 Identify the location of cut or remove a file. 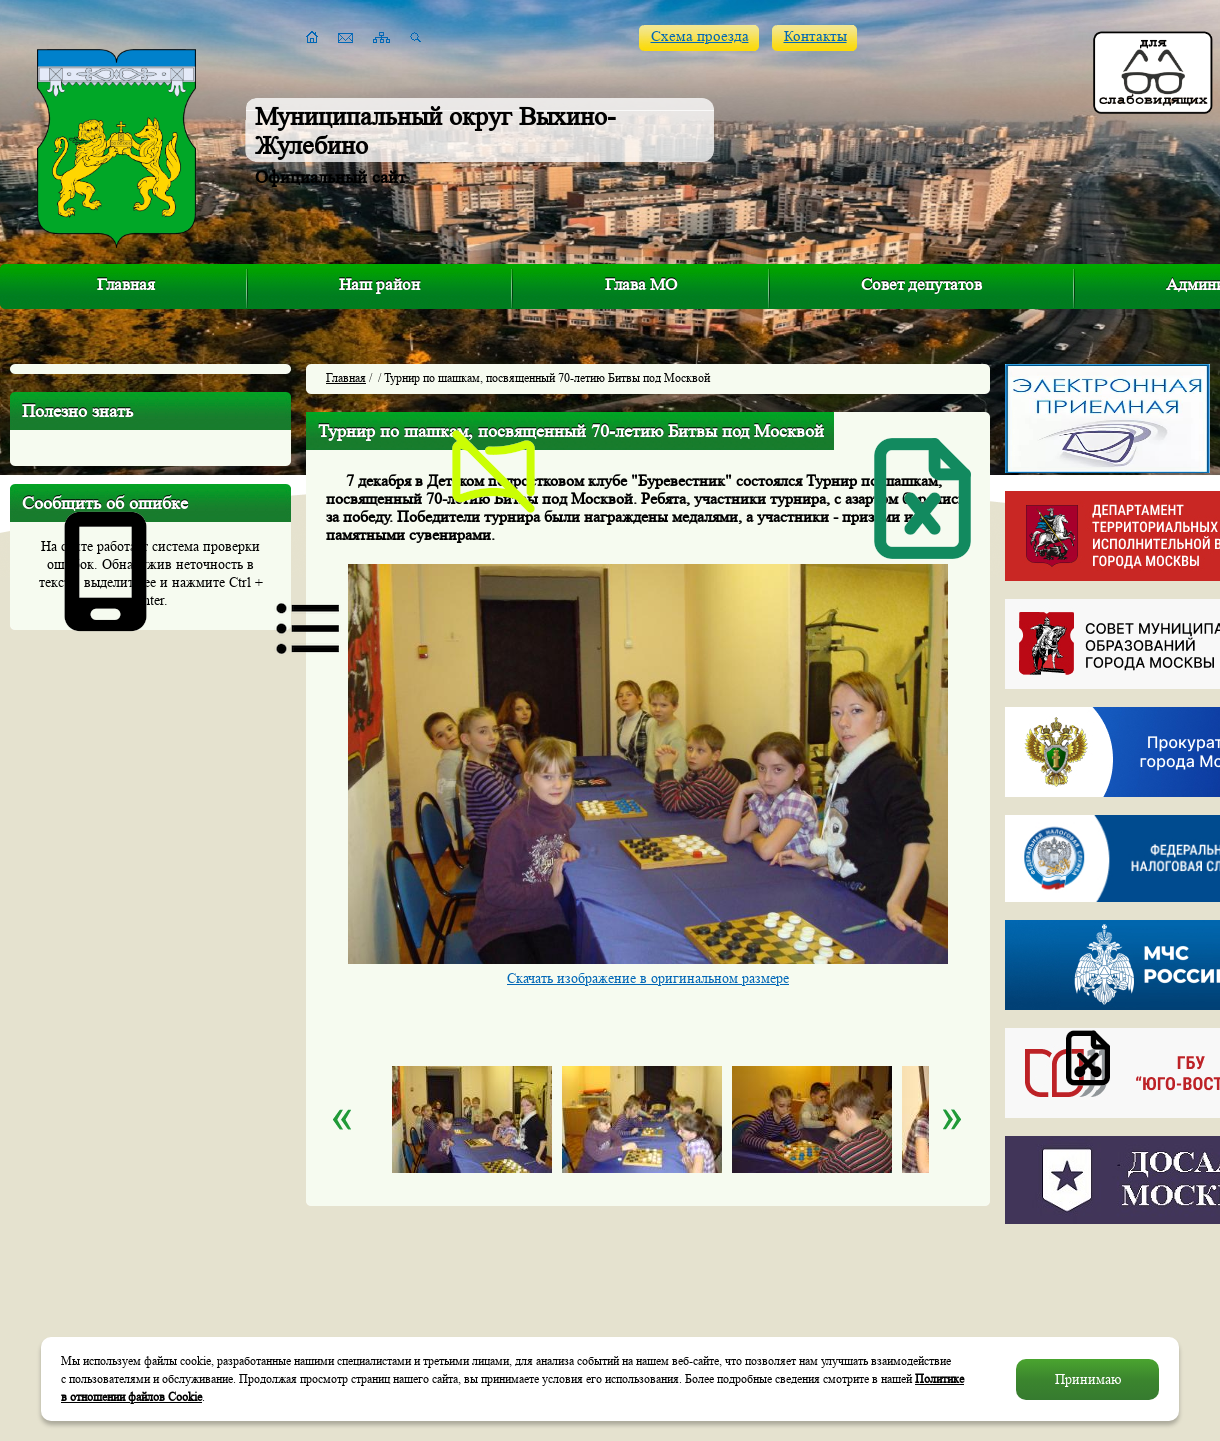
(1088, 1058).